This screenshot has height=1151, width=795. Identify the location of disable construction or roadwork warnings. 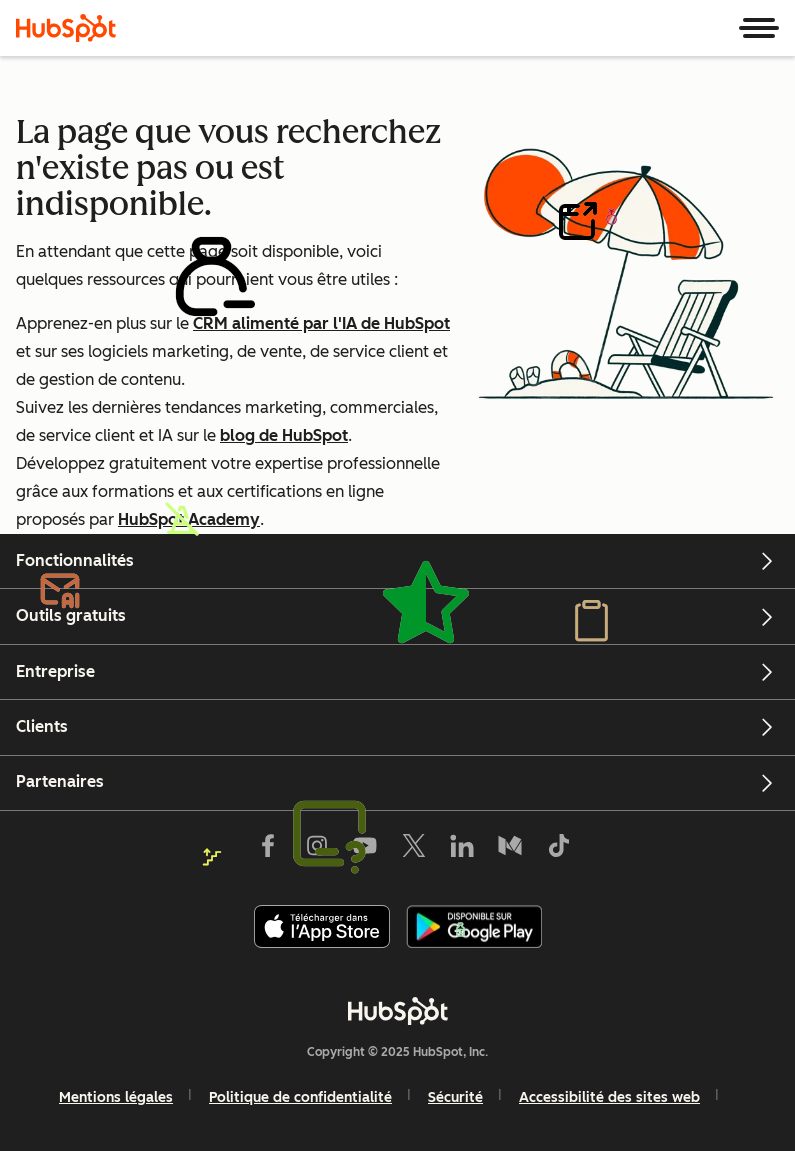
(182, 519).